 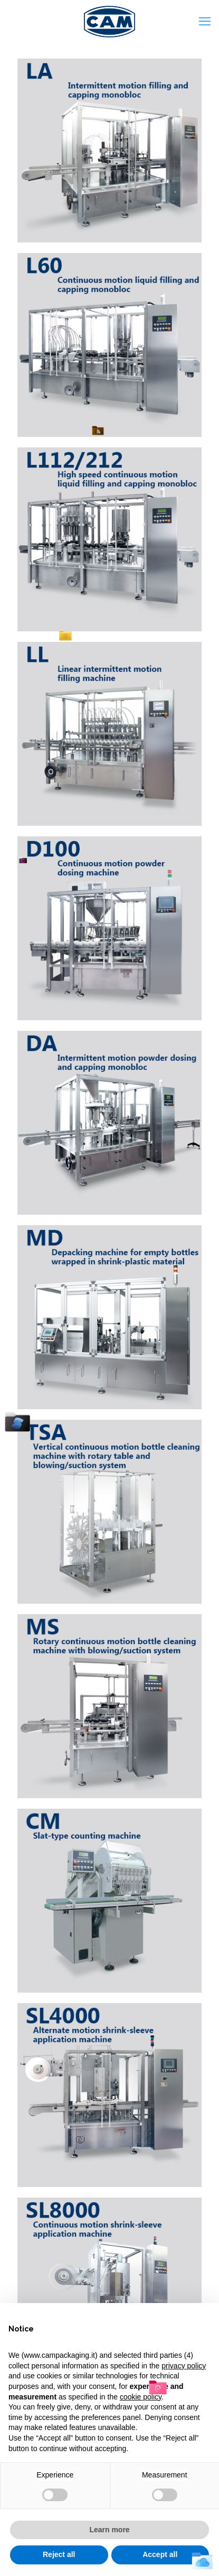 What do you see at coordinates (98, 431) in the screenshot?
I see `open calibre e-book library folder` at bounding box center [98, 431].